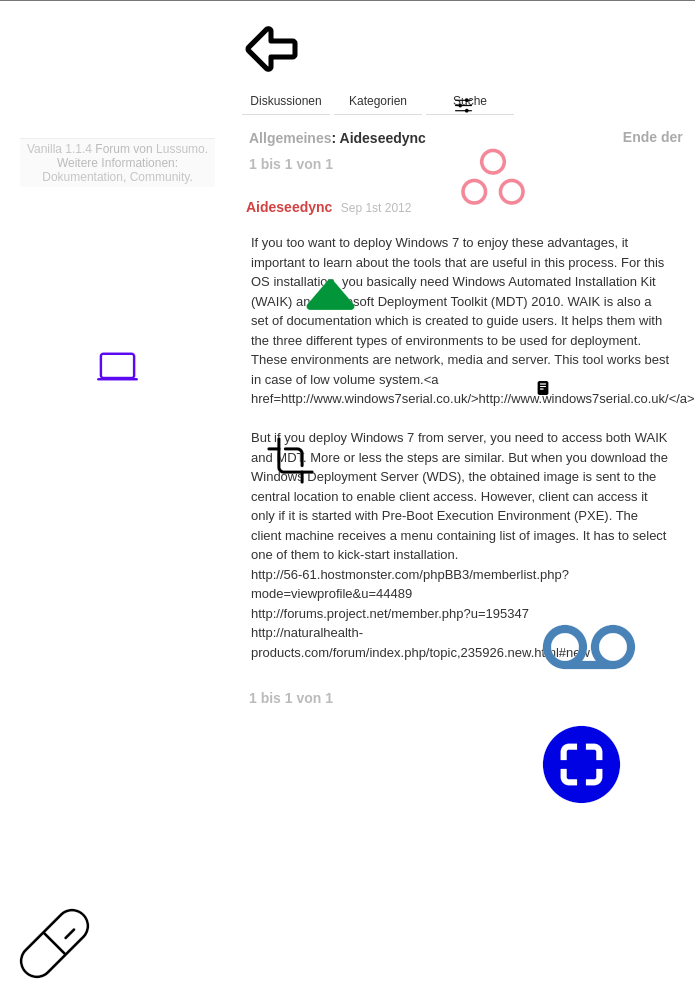 The width and height of the screenshot is (695, 993). What do you see at coordinates (54, 943) in the screenshot?
I see `access medication reminders or health tracking` at bounding box center [54, 943].